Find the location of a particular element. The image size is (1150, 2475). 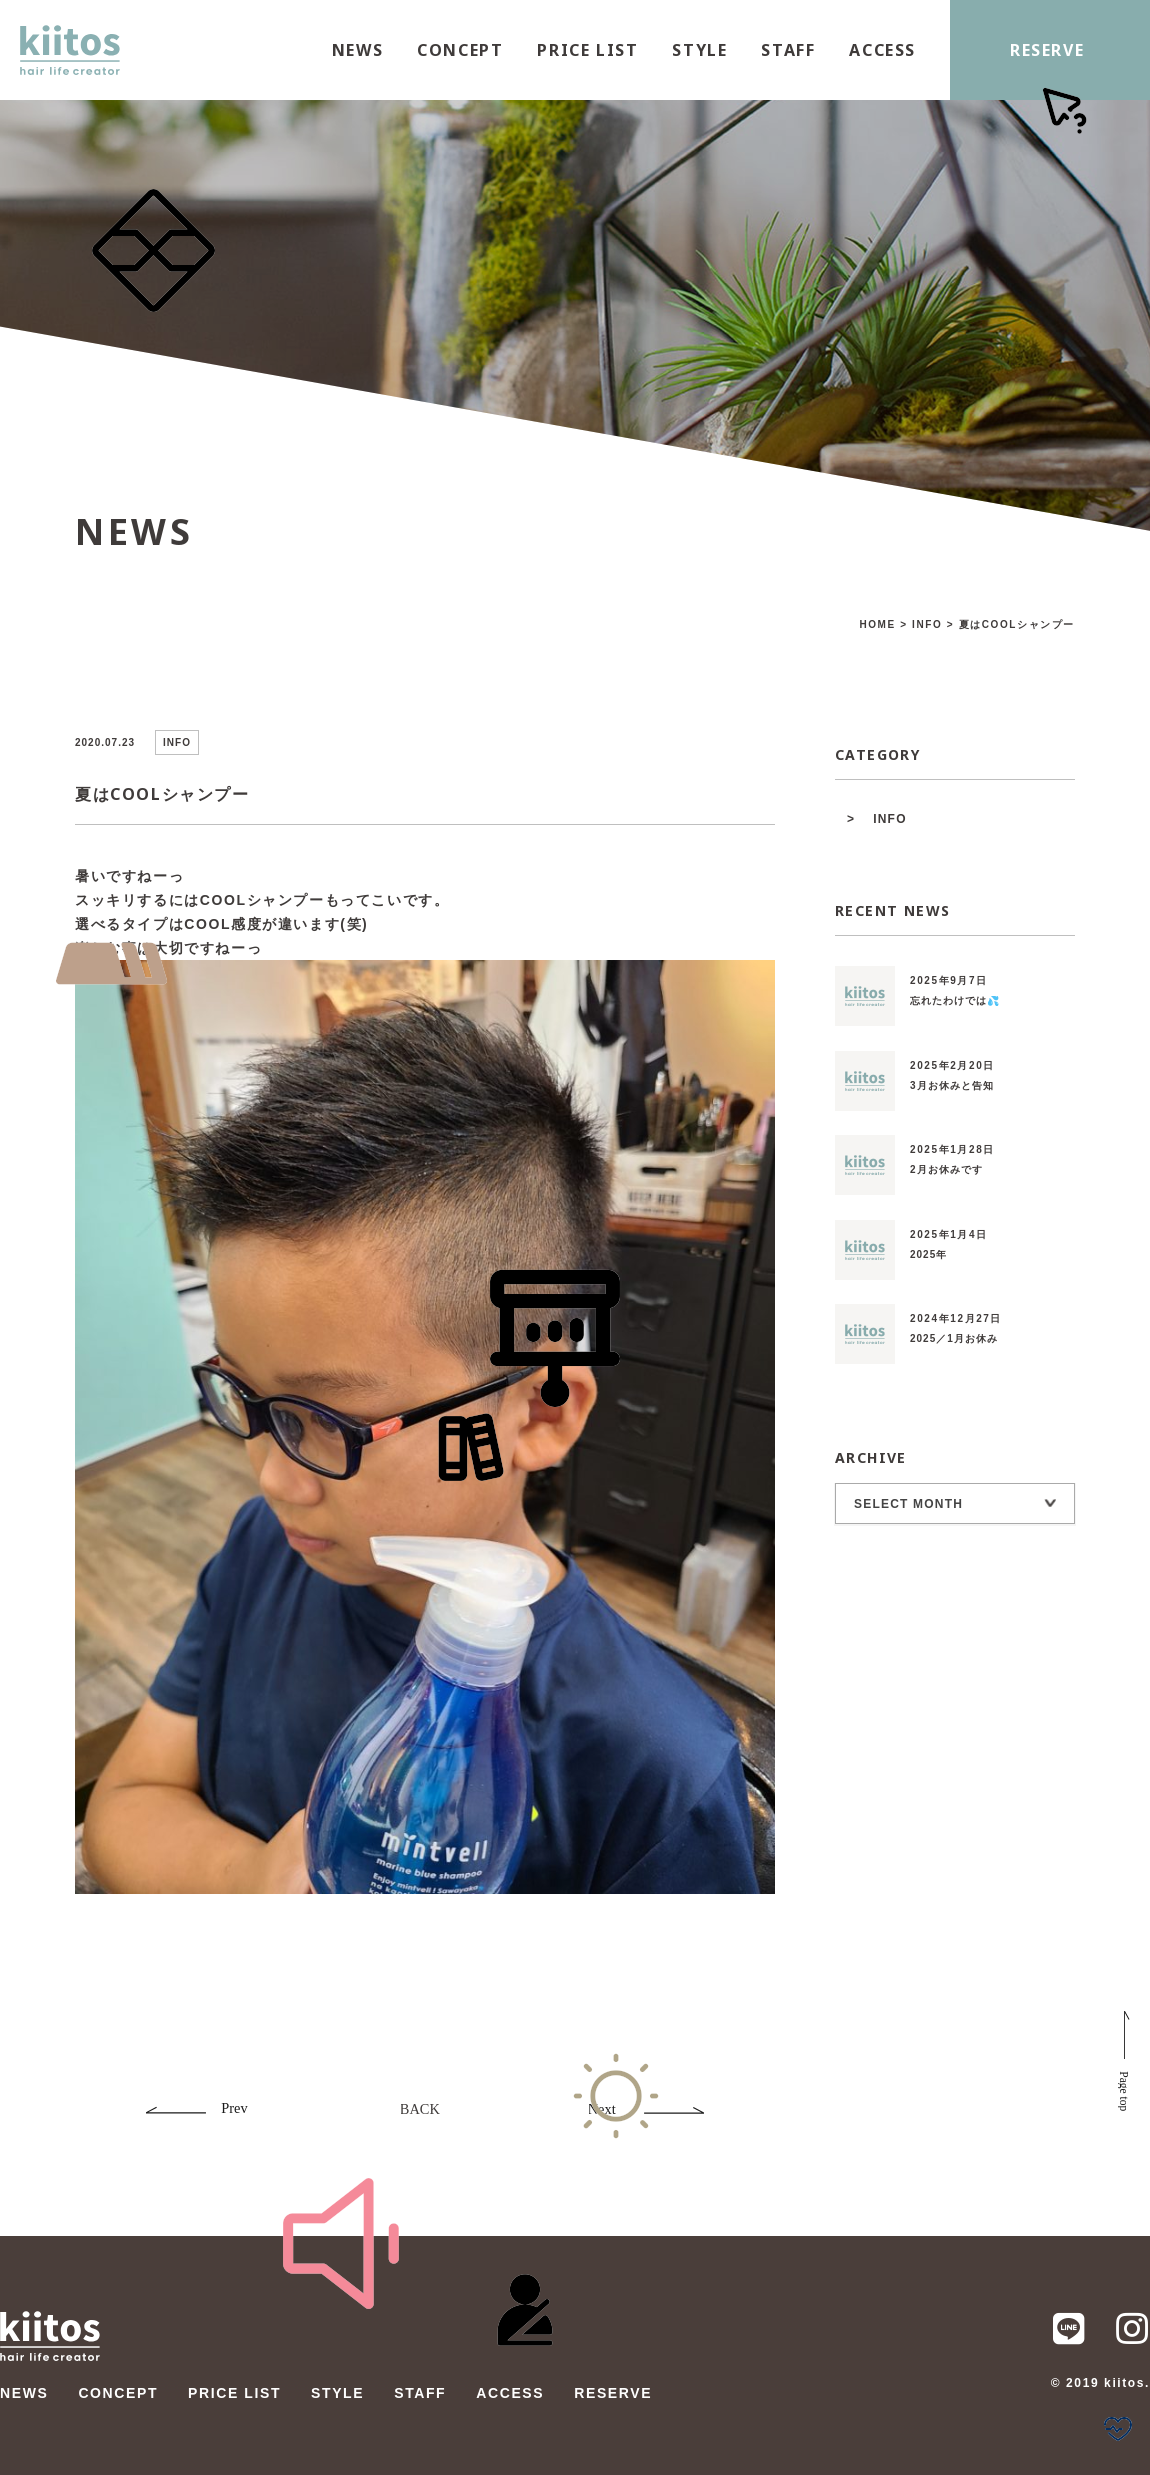

view presentation with charts is located at coordinates (555, 1330).